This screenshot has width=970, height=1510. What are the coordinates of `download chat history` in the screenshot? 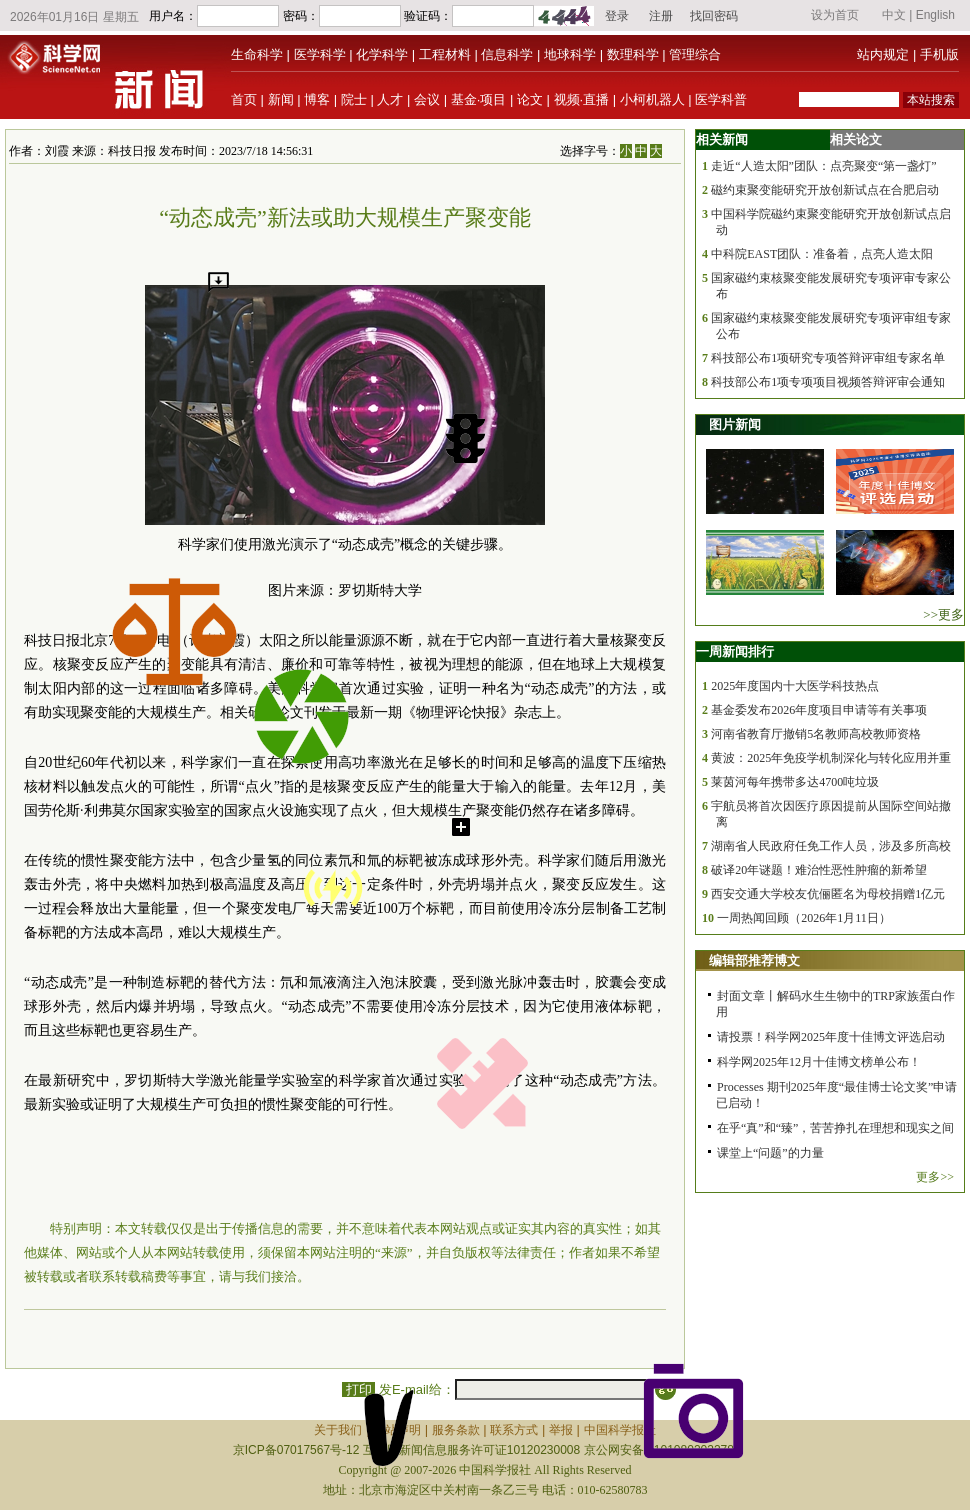 It's located at (218, 281).